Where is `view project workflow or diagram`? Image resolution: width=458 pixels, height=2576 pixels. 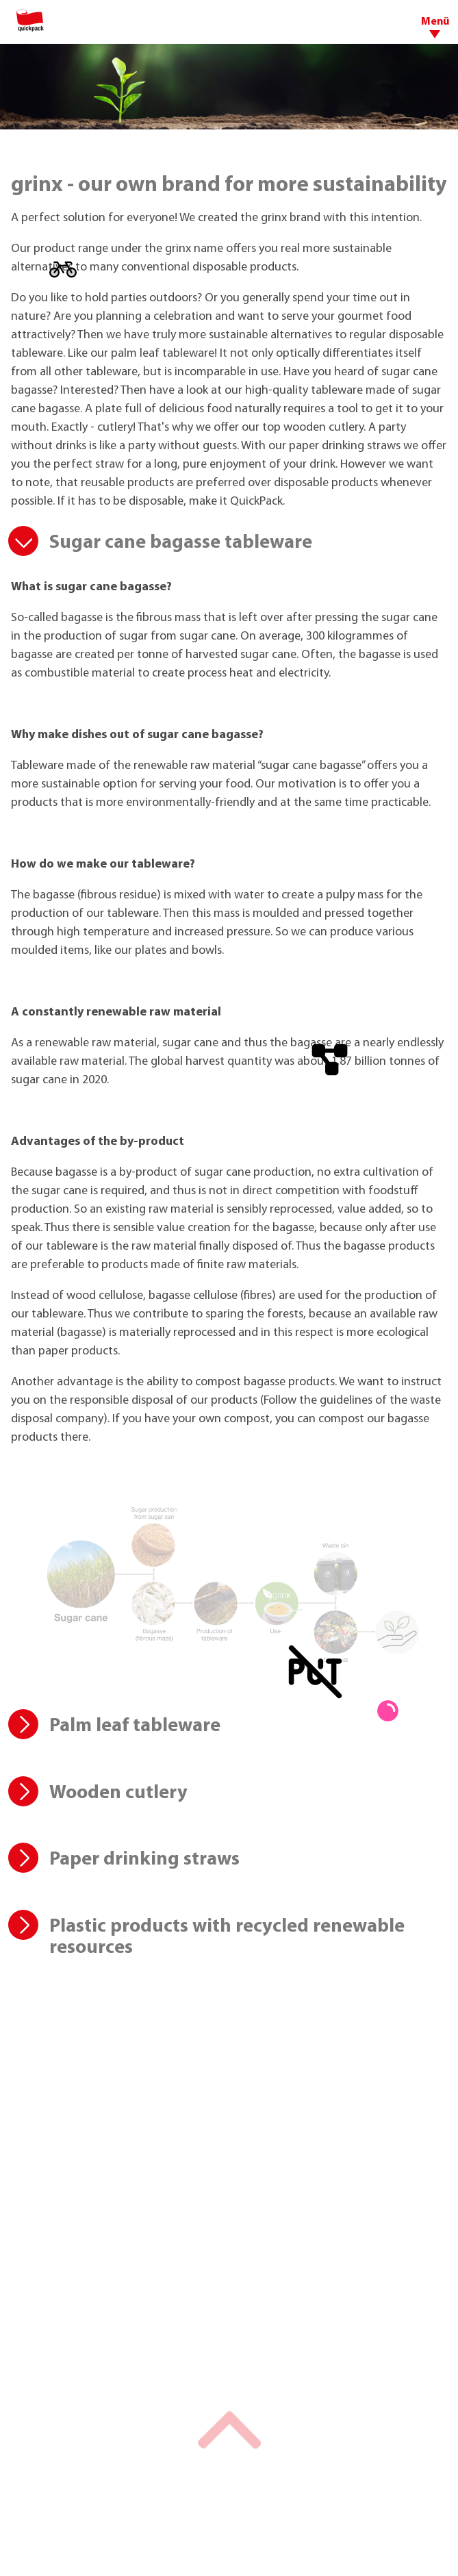 view project workflow or diagram is located at coordinates (329, 1059).